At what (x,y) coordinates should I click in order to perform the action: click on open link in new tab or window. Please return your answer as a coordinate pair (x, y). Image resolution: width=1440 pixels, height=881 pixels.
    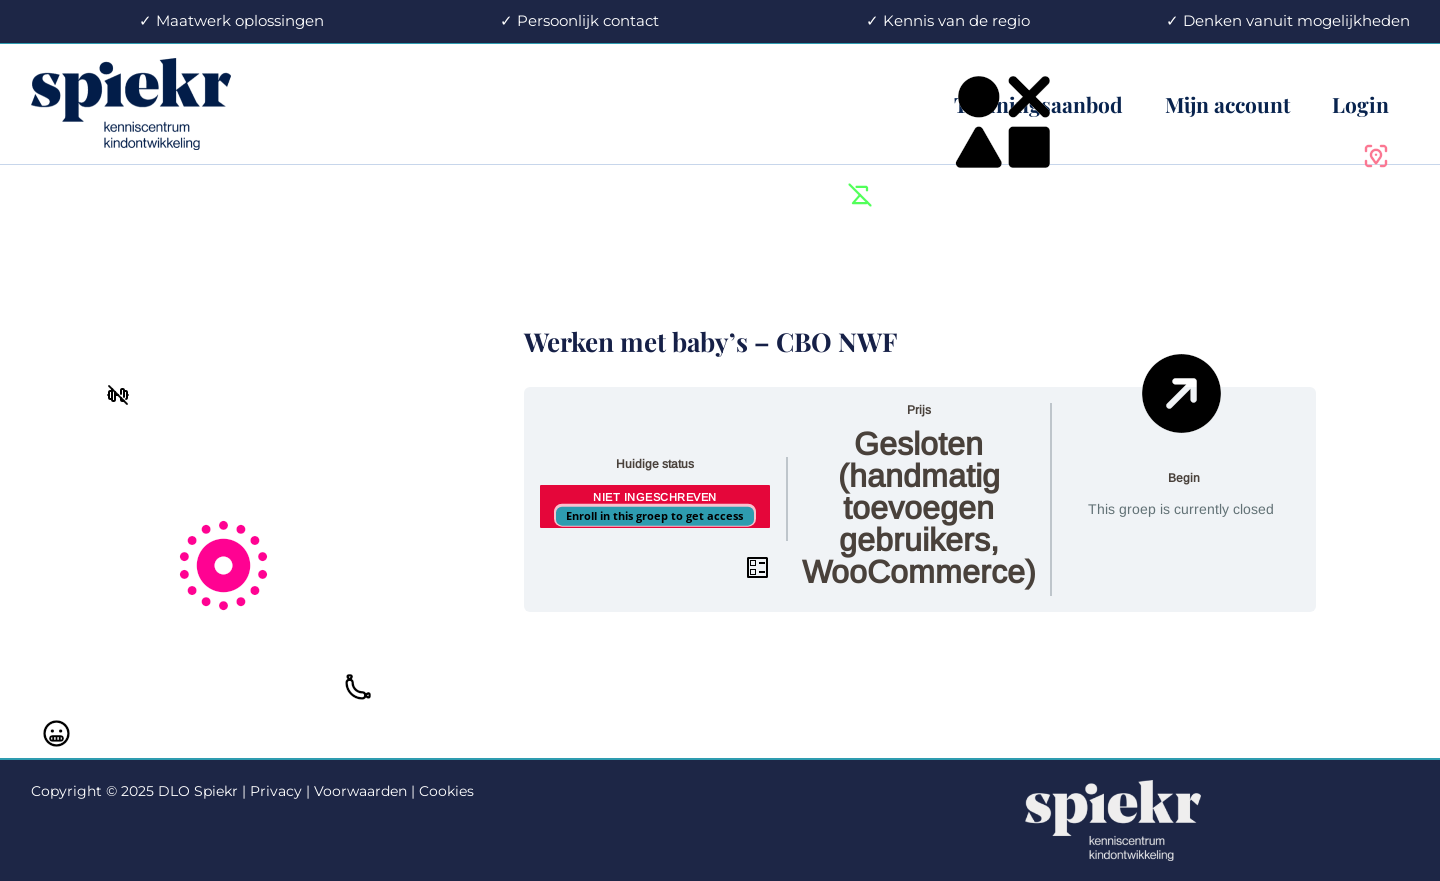
    Looking at the image, I should click on (1181, 393).